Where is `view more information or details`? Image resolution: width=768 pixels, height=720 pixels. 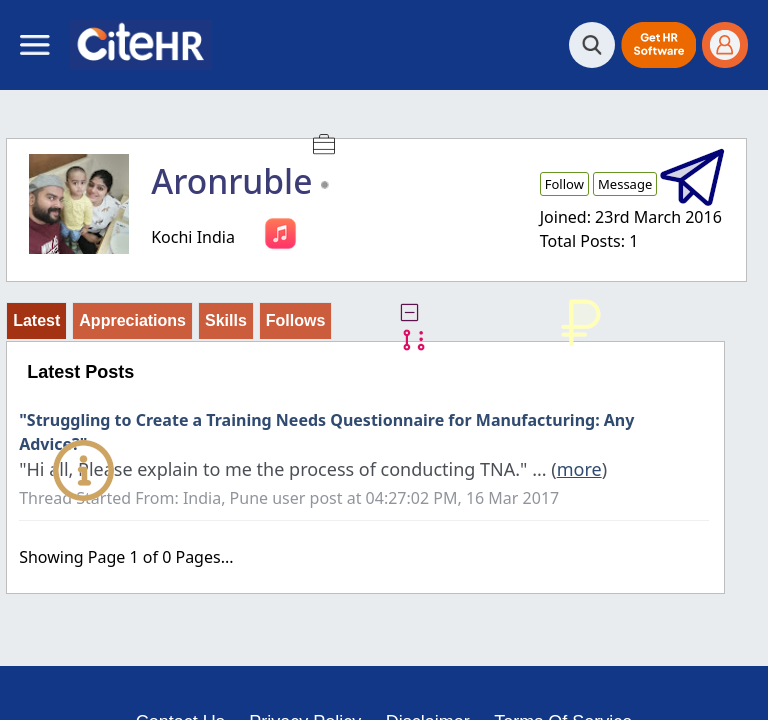 view more information or details is located at coordinates (83, 470).